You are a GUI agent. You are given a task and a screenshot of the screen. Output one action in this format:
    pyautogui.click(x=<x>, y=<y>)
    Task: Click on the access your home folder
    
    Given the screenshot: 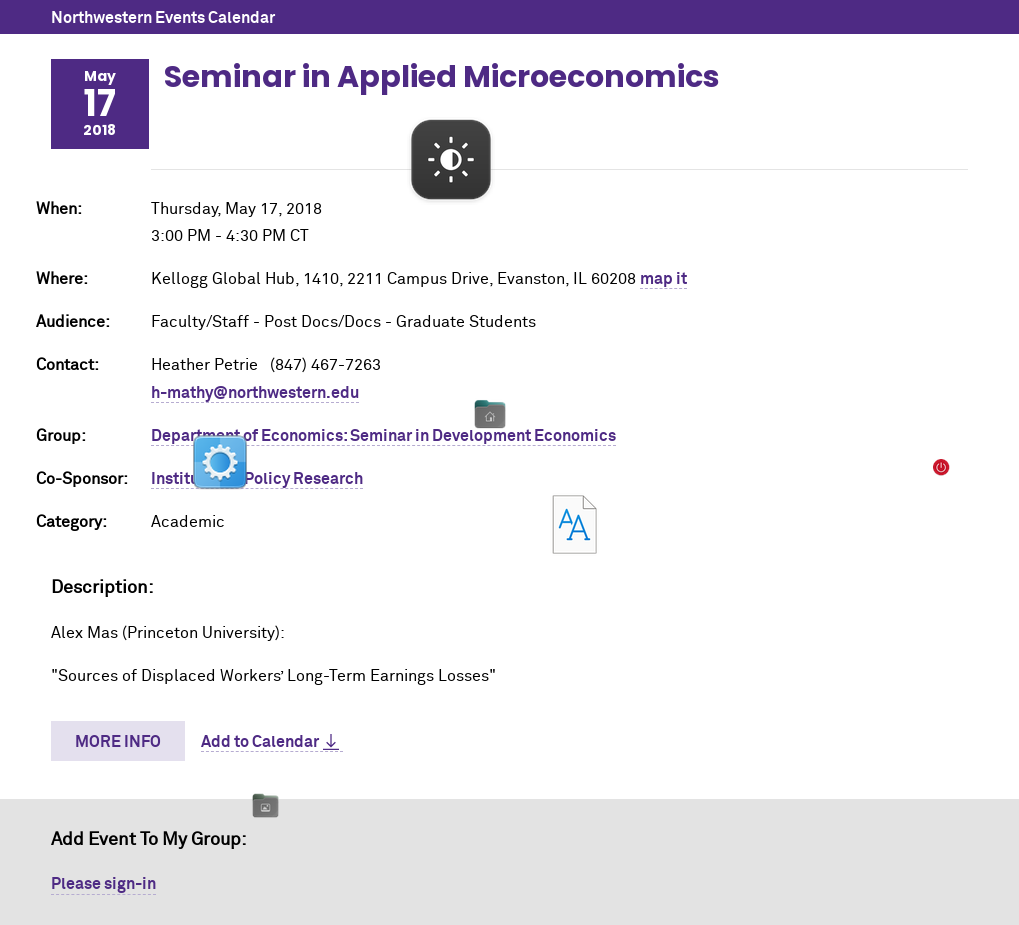 What is the action you would take?
    pyautogui.click(x=490, y=414)
    